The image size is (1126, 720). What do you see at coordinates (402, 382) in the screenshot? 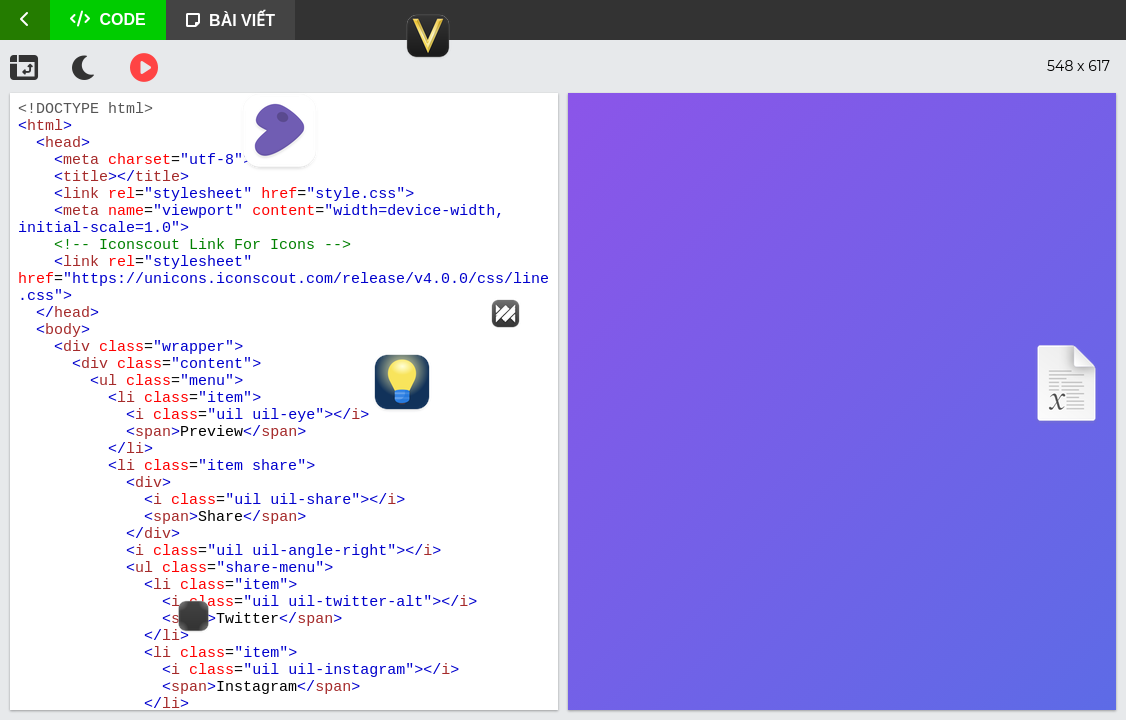
I see `open photometric viewer app` at bounding box center [402, 382].